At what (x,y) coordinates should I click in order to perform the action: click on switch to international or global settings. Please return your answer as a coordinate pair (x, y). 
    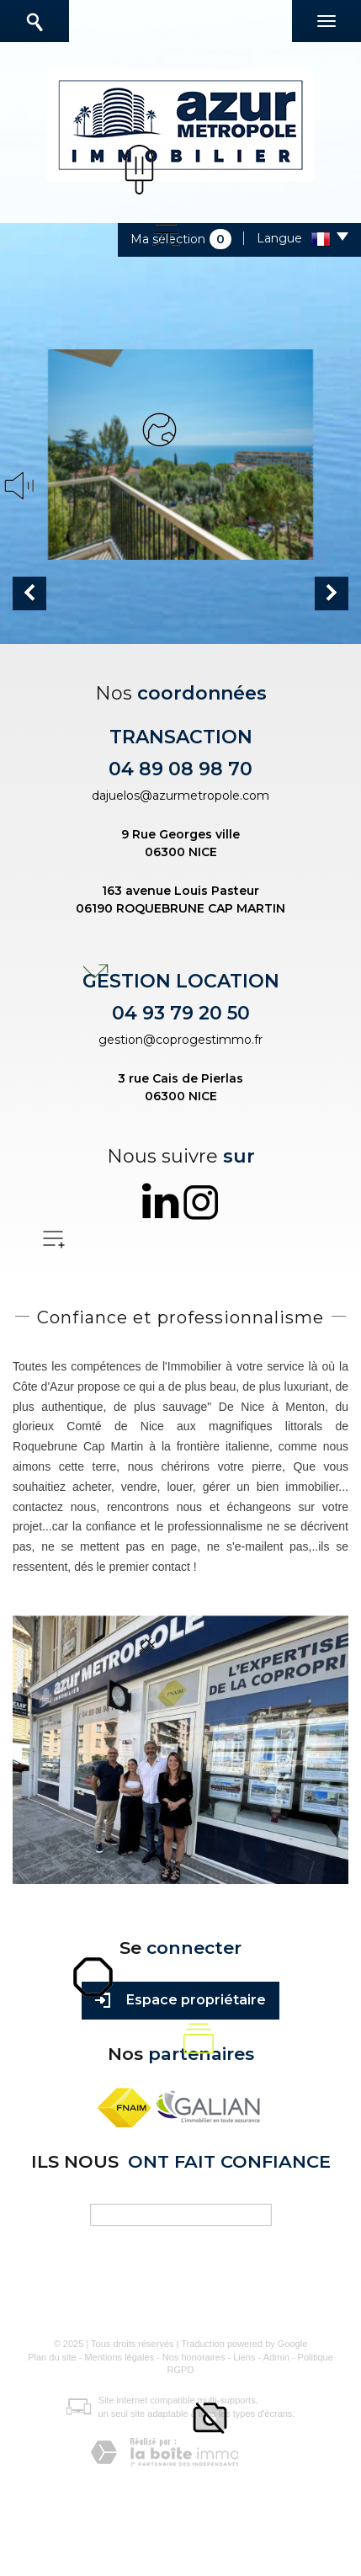
    Looking at the image, I should click on (159, 429).